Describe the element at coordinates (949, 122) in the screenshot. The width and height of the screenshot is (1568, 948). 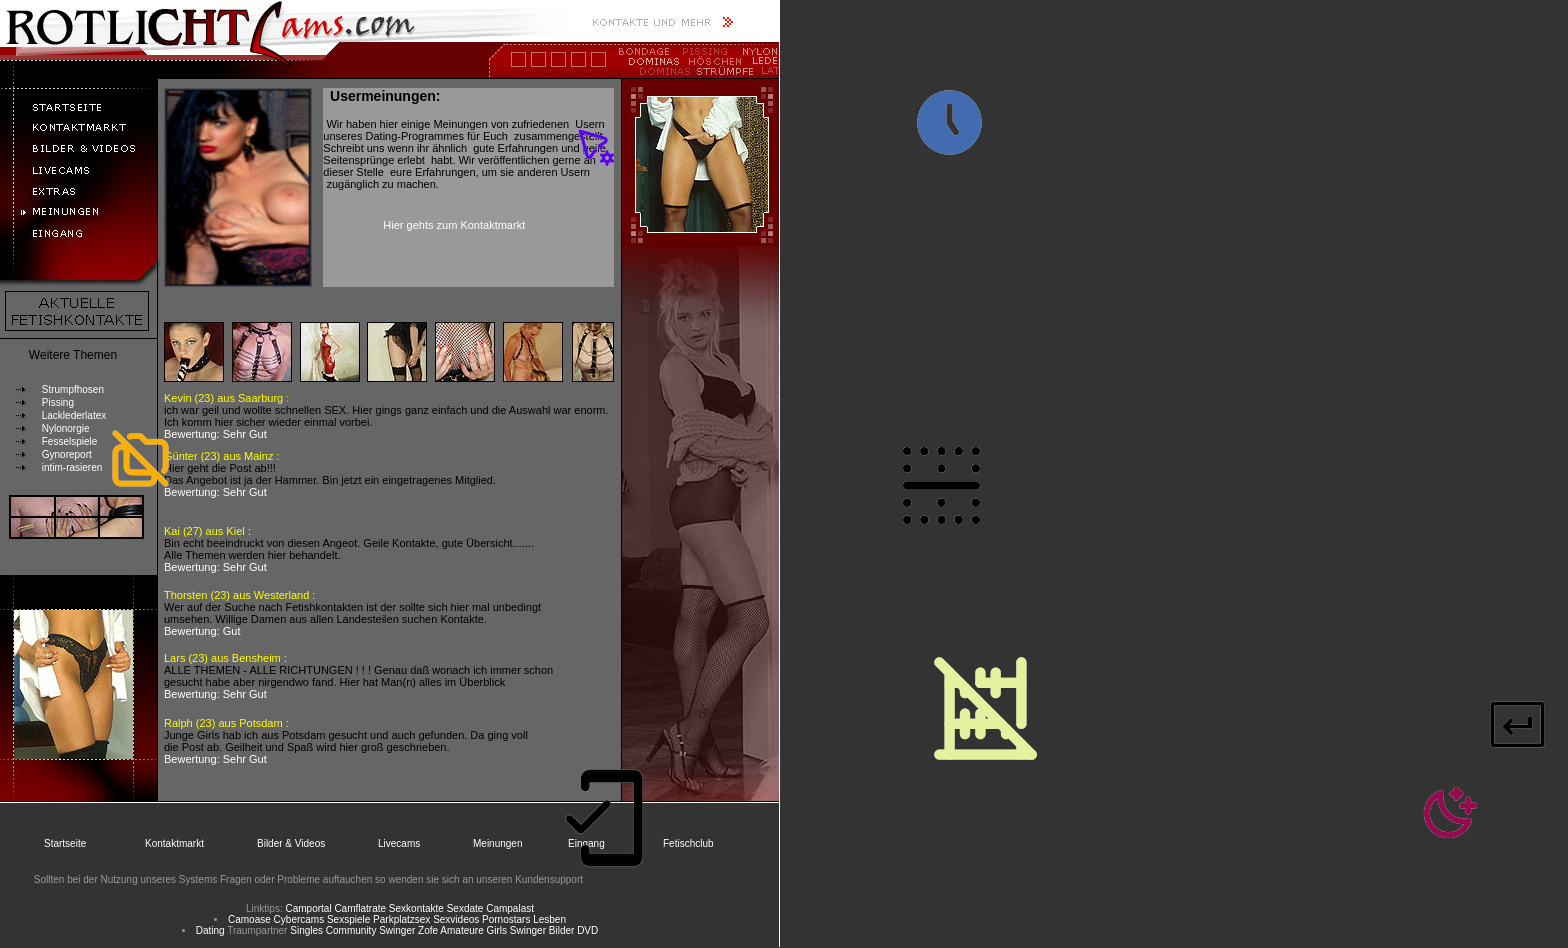
I see `indicates the current time or timestamp` at that location.